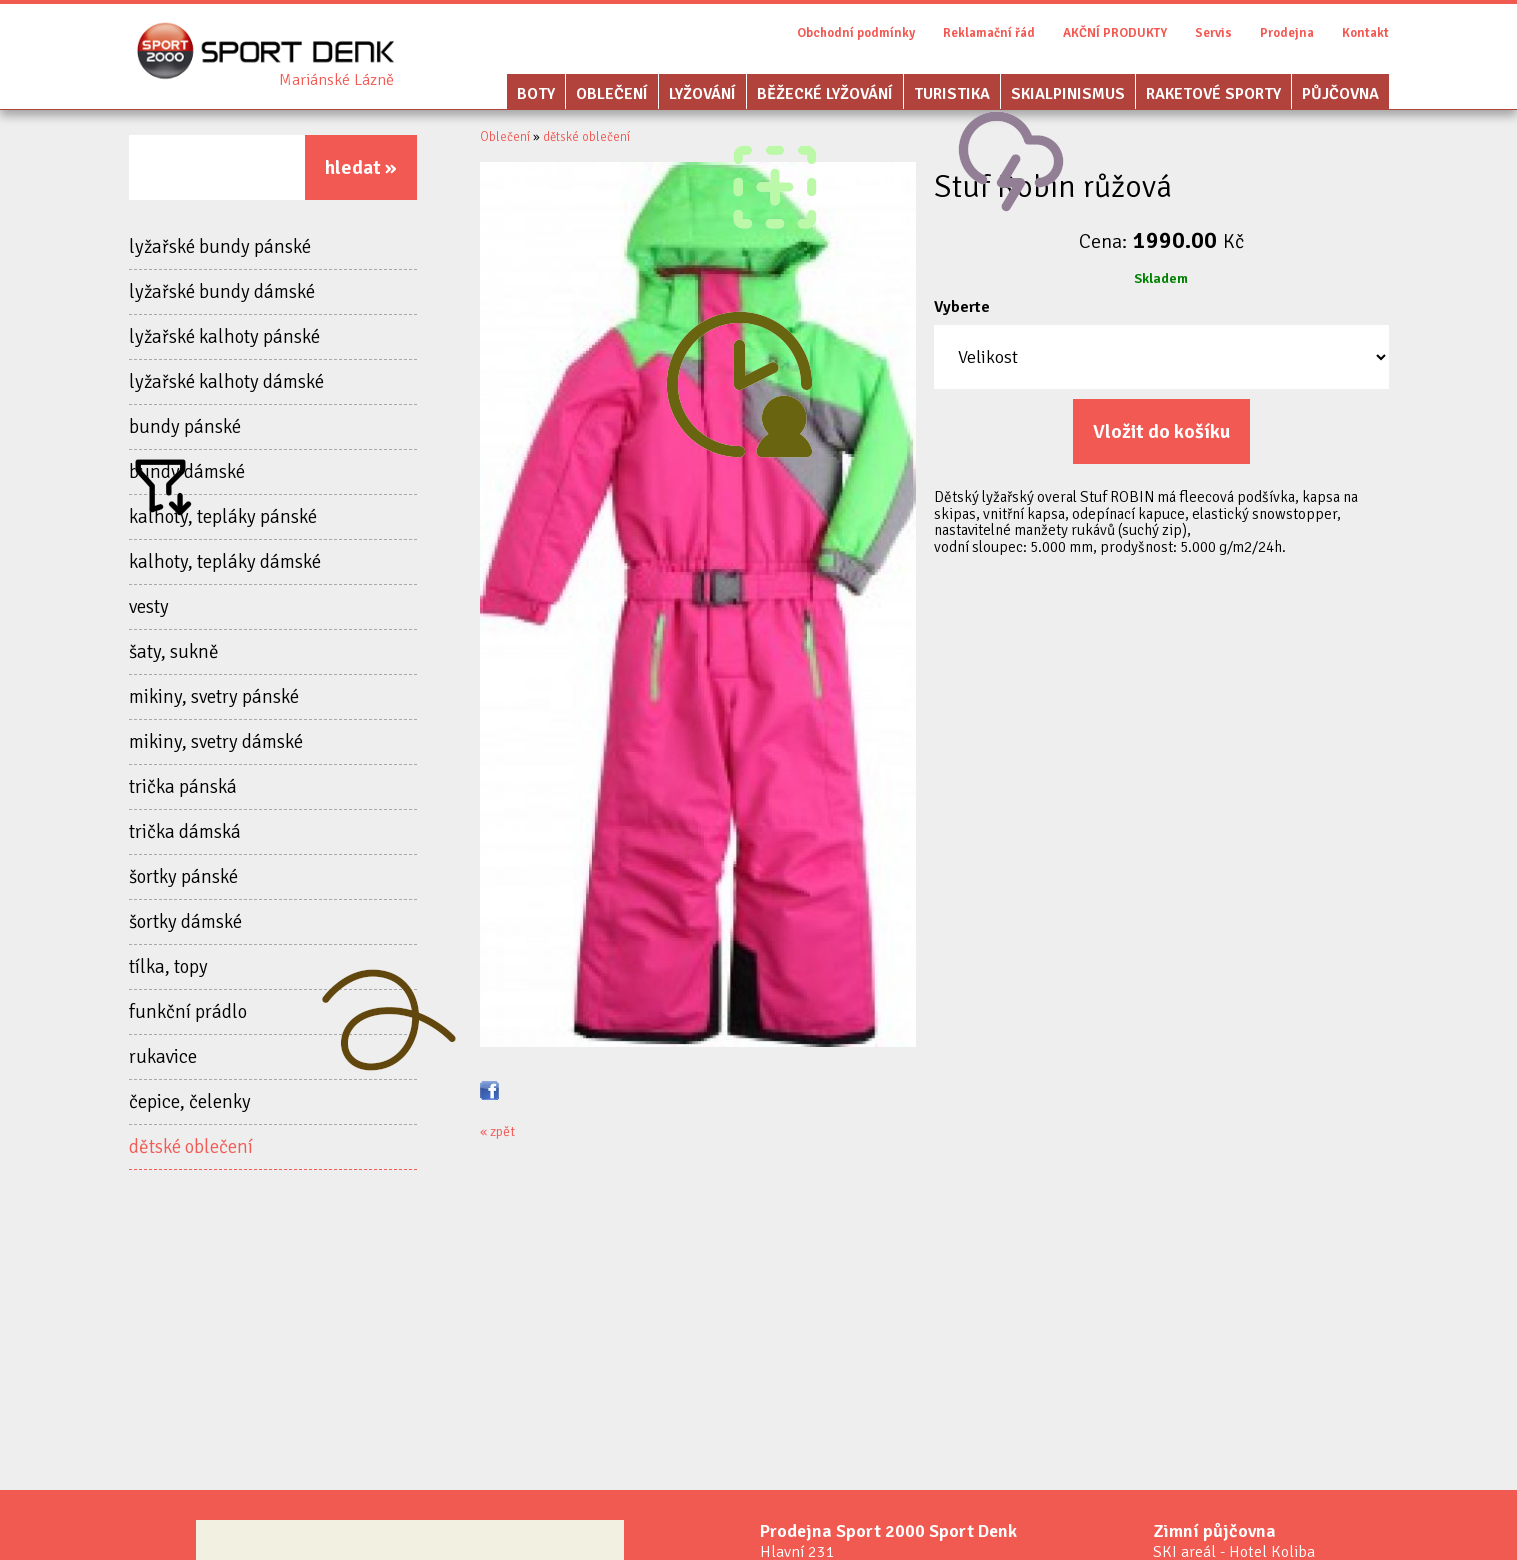  I want to click on indicates thunderstorm or severe weather conditions, so click(1011, 159).